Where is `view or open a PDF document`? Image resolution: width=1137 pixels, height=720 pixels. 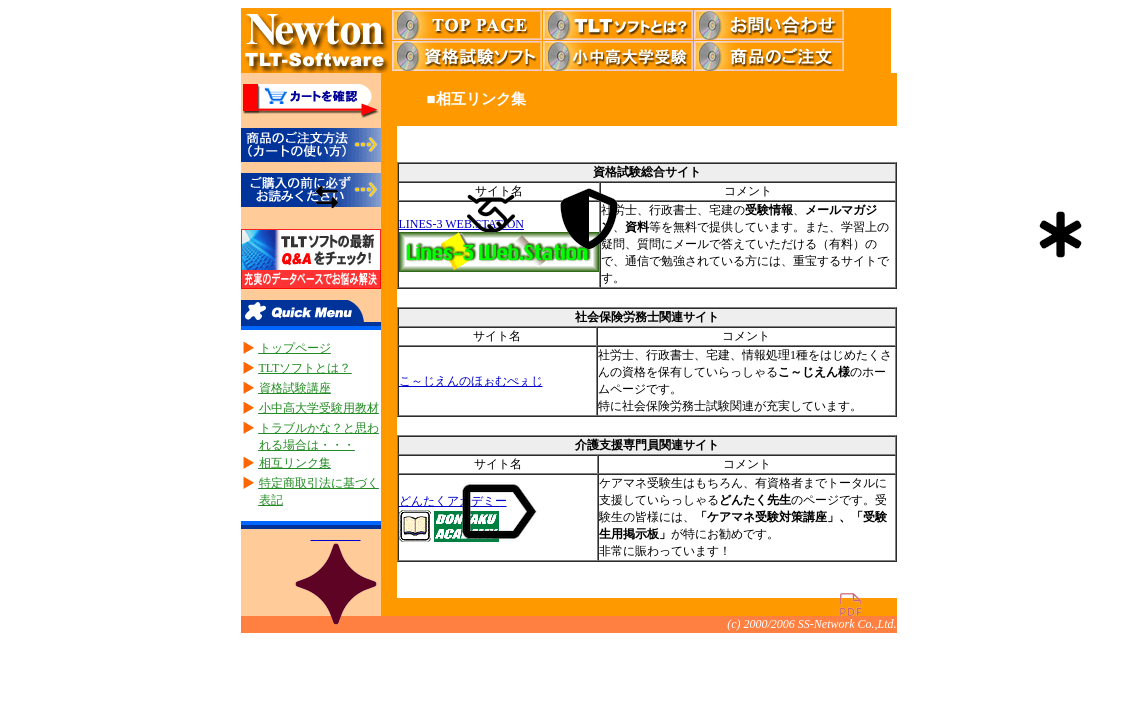
view or open a PDF document is located at coordinates (850, 605).